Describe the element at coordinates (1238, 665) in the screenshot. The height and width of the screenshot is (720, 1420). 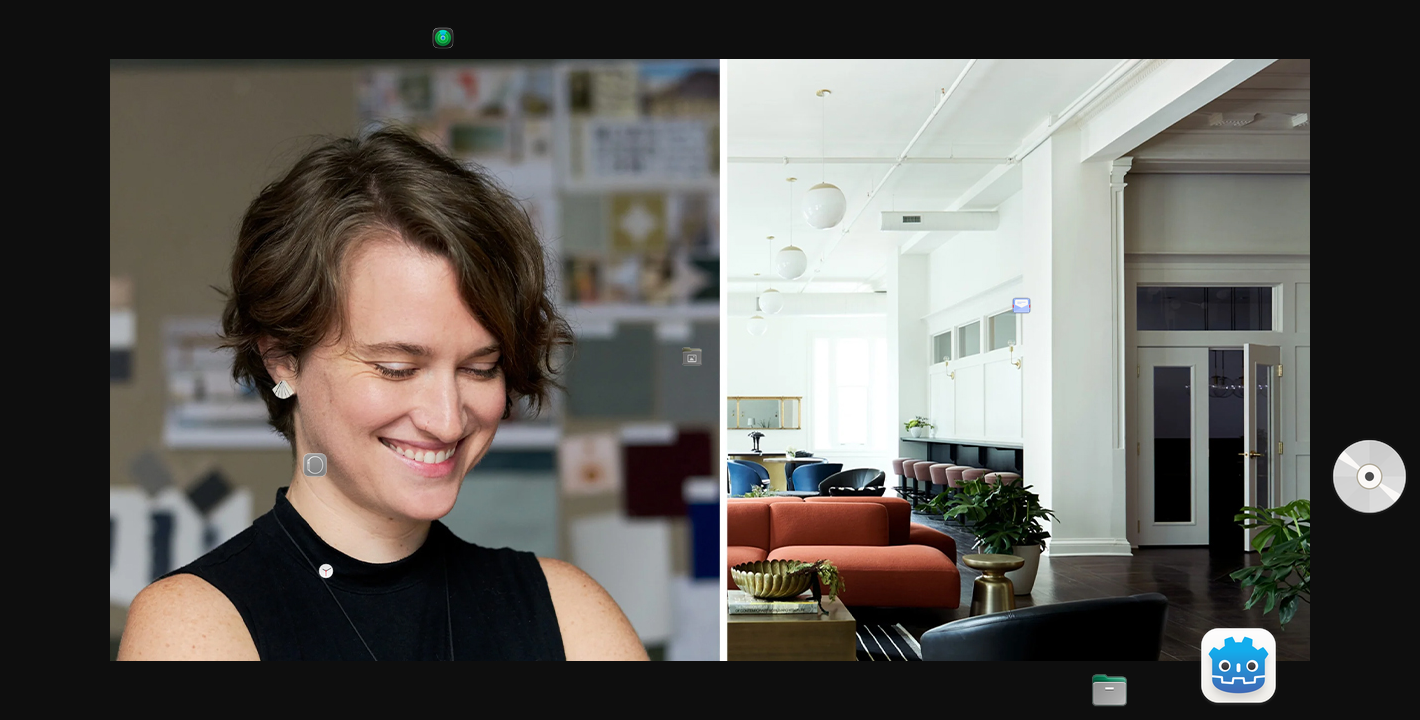
I see `open godot game engine` at that location.